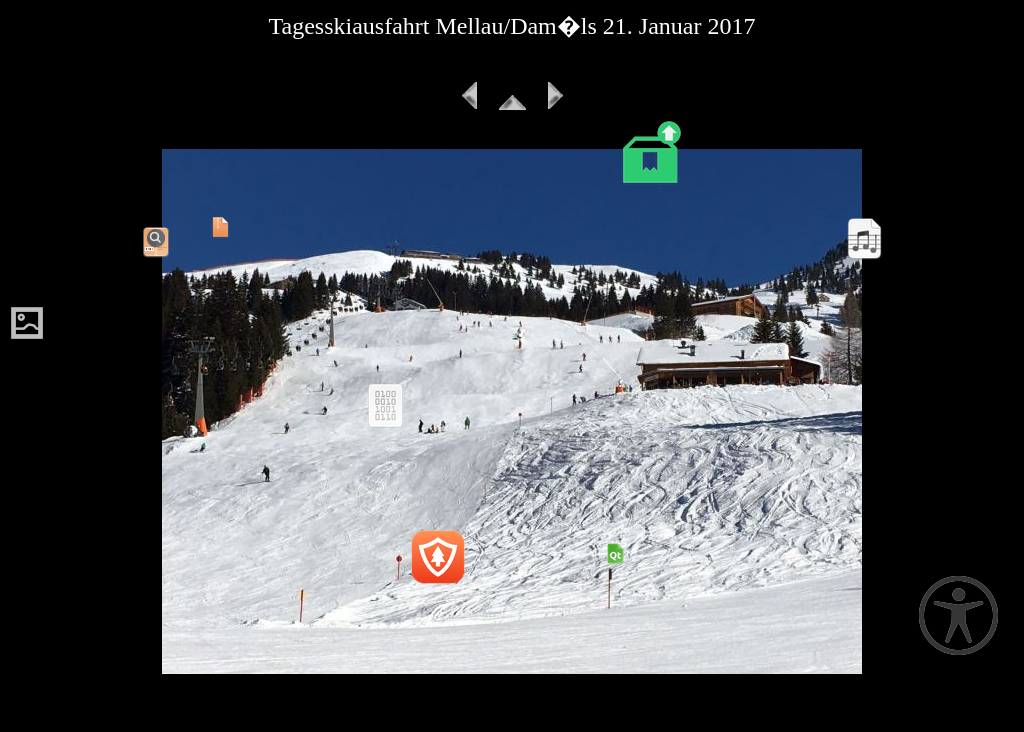  Describe the element at coordinates (156, 242) in the screenshot. I see `resolving package dependencies` at that location.